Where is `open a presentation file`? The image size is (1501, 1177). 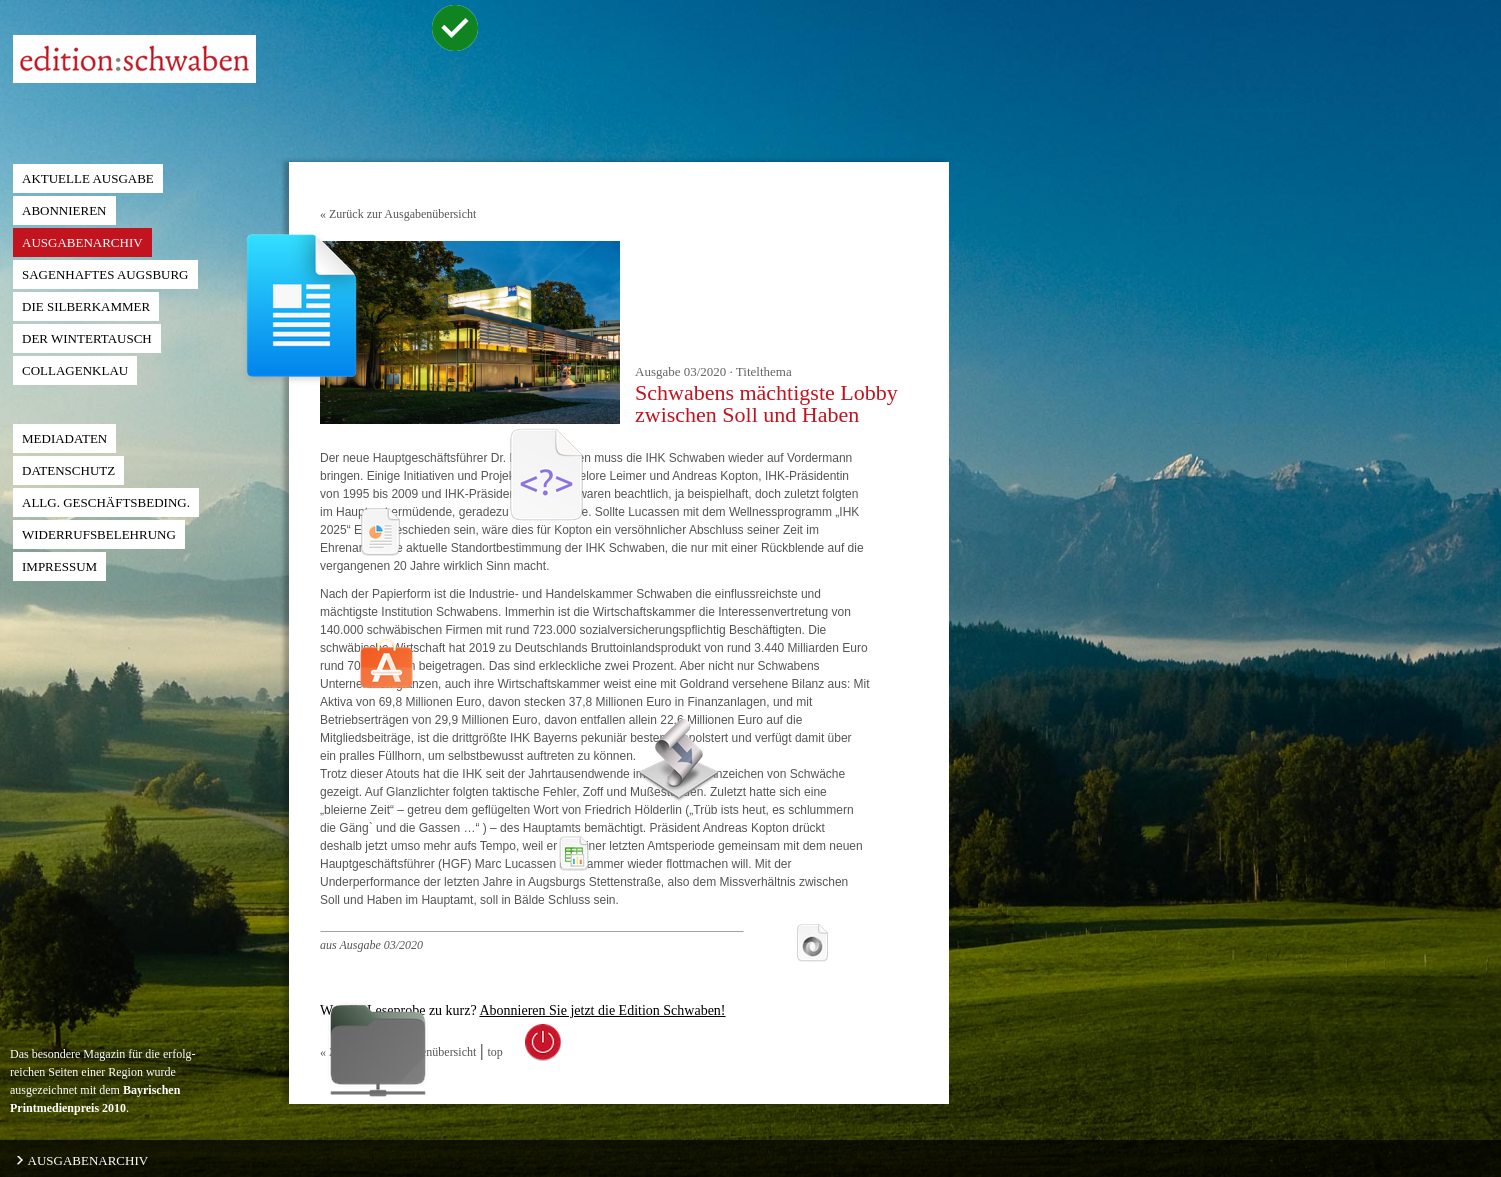
open a presentation file is located at coordinates (380, 531).